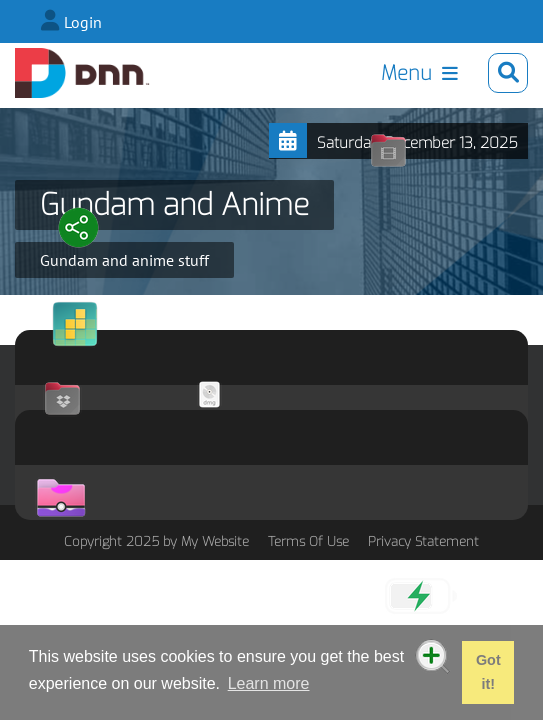 This screenshot has width=543, height=720. What do you see at coordinates (75, 324) in the screenshot?
I see `launch quadrapassel tetris-style puzzle game` at bounding box center [75, 324].